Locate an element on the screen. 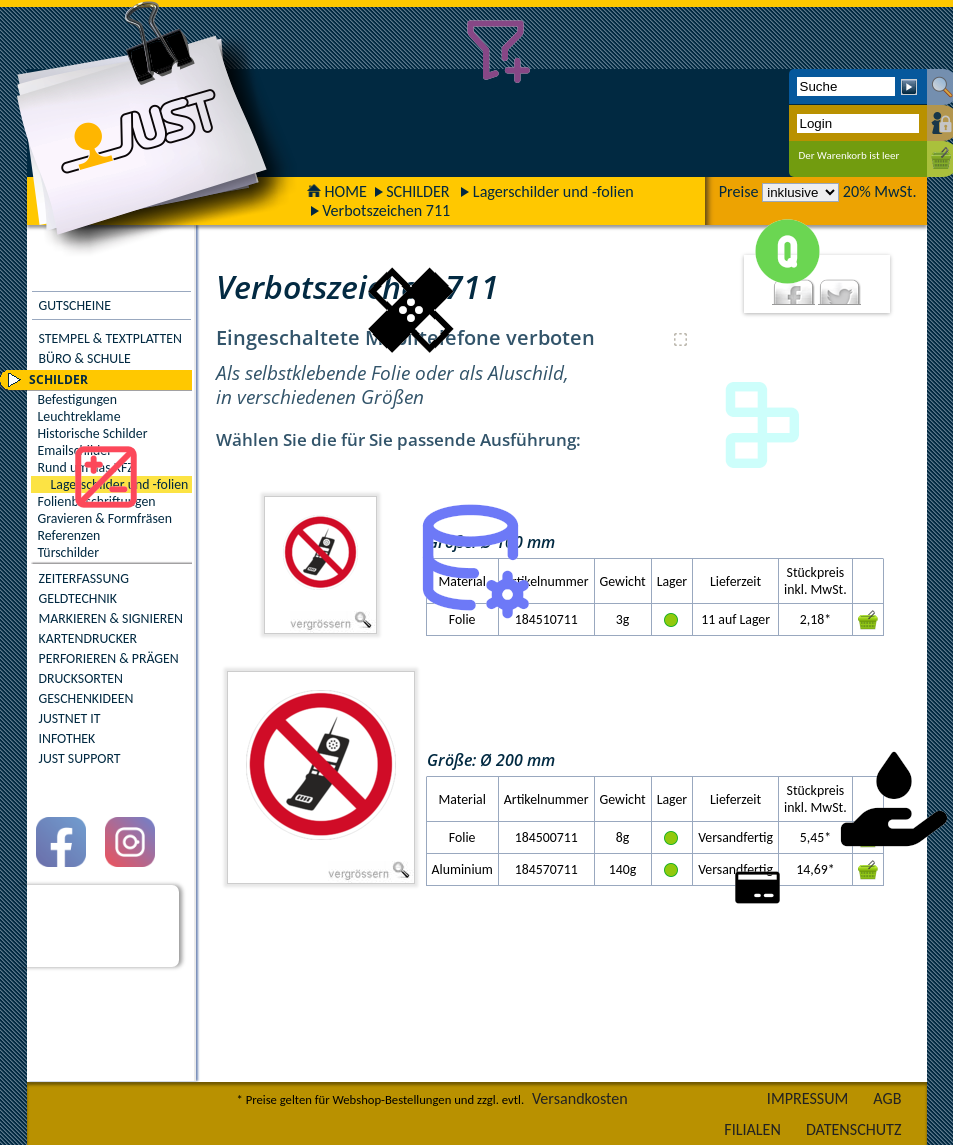 Image resolution: width=953 pixels, height=1145 pixels. configure database settings is located at coordinates (470, 557).